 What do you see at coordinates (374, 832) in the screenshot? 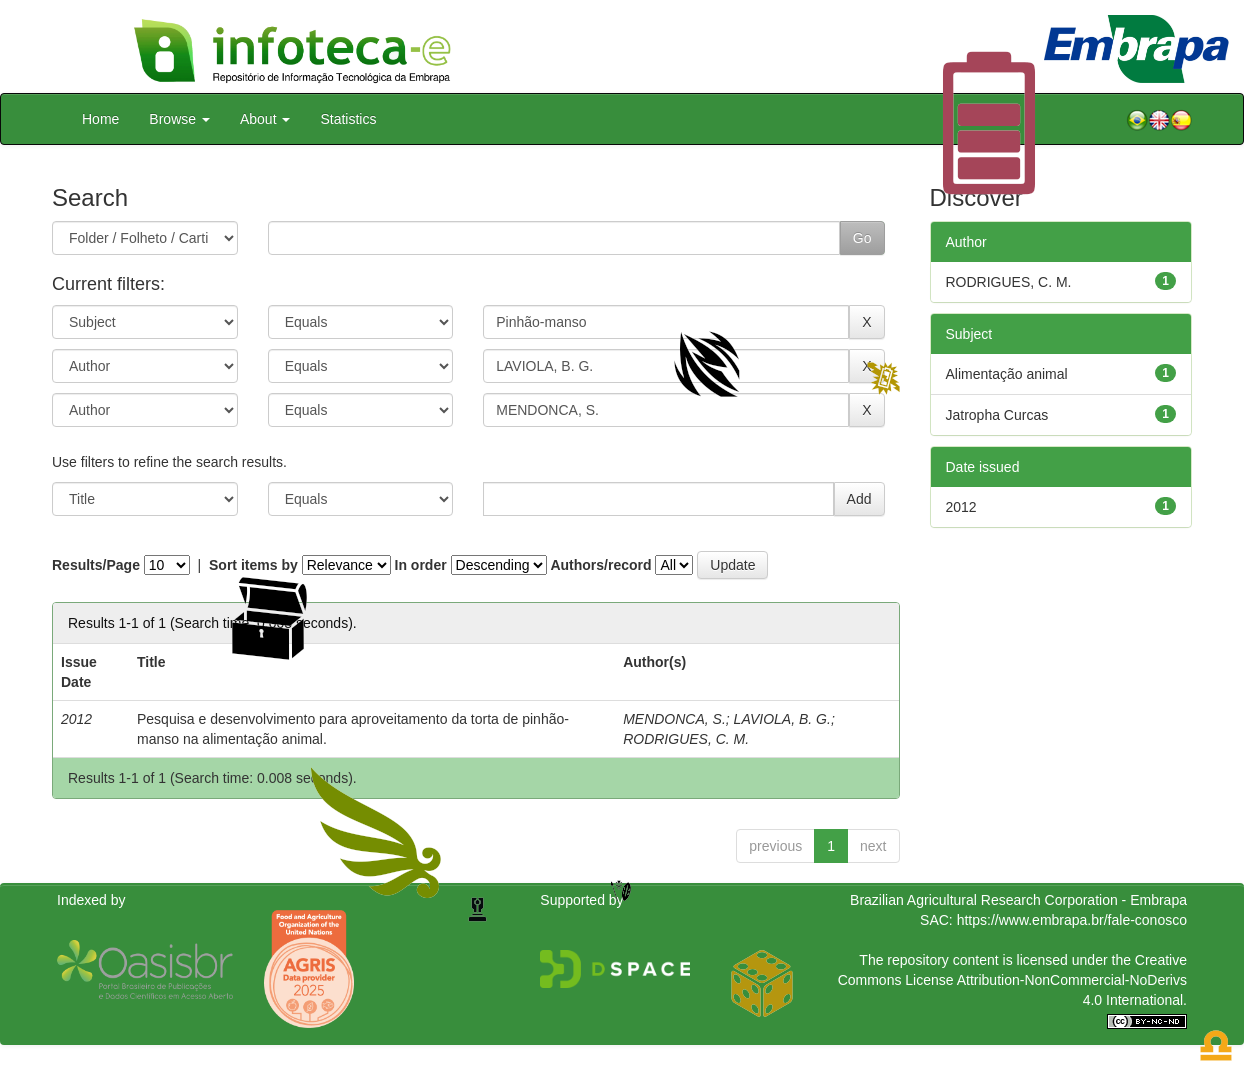
I see `indicates flight or airborne ability in gameplay` at bounding box center [374, 832].